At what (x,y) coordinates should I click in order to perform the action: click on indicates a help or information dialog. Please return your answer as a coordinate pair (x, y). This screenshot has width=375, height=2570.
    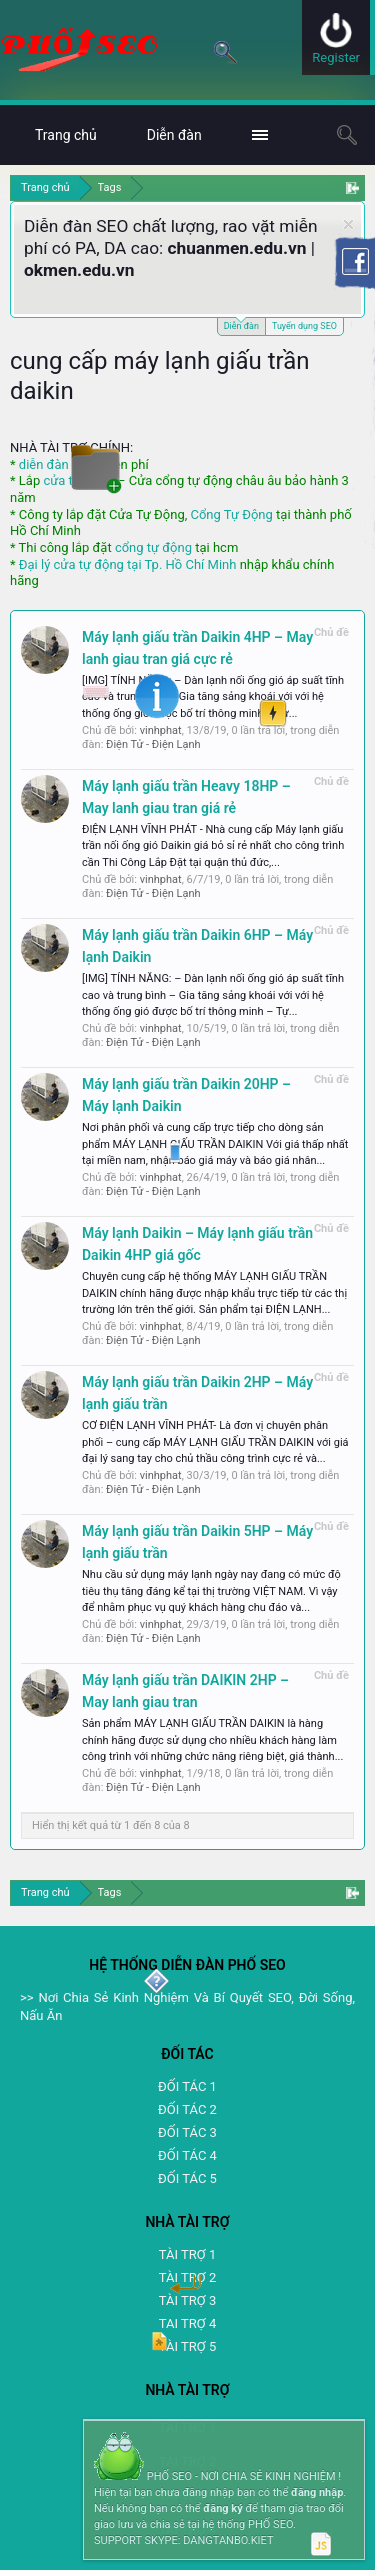
    Looking at the image, I should click on (156, 1981).